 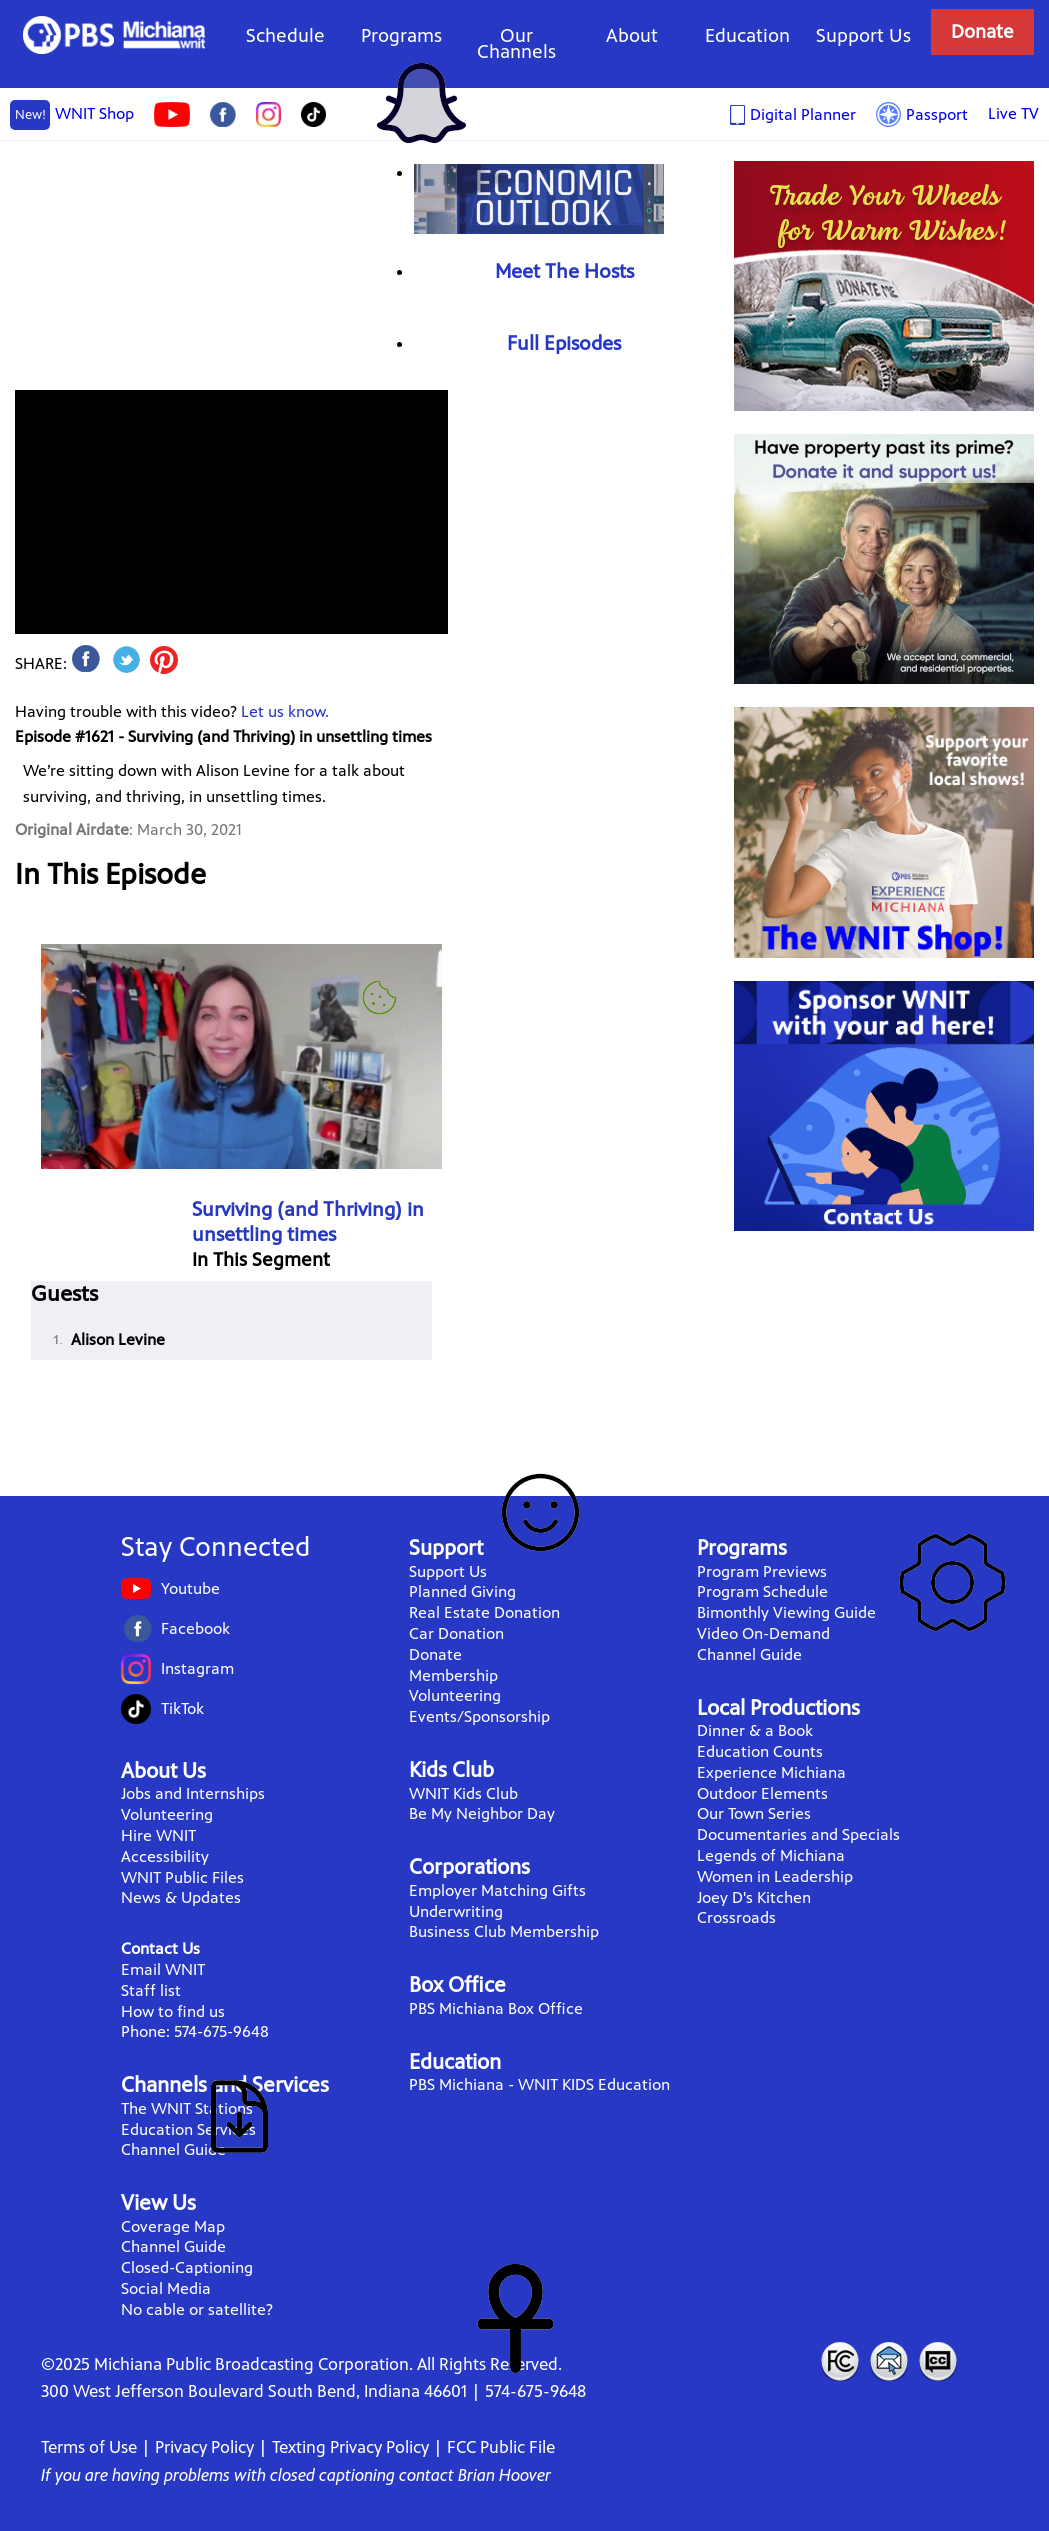 What do you see at coordinates (379, 997) in the screenshot?
I see `manage cookie preferences and privacy settings` at bounding box center [379, 997].